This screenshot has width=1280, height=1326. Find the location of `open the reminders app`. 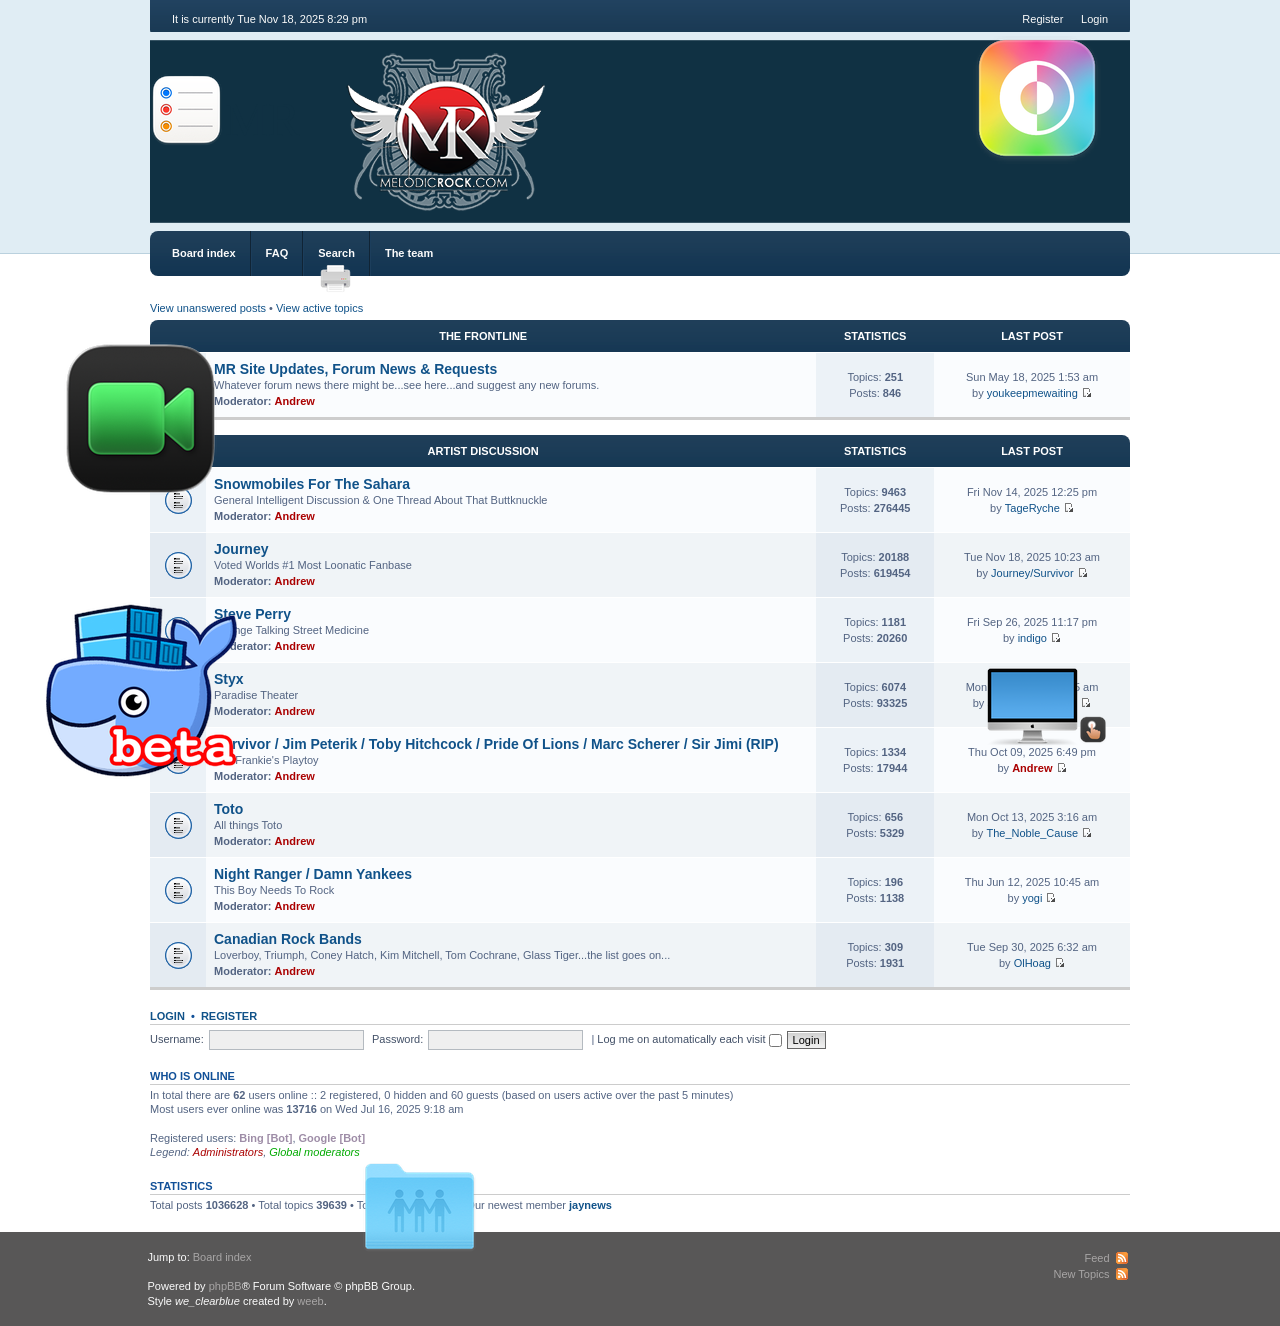

open the reminders app is located at coordinates (186, 109).